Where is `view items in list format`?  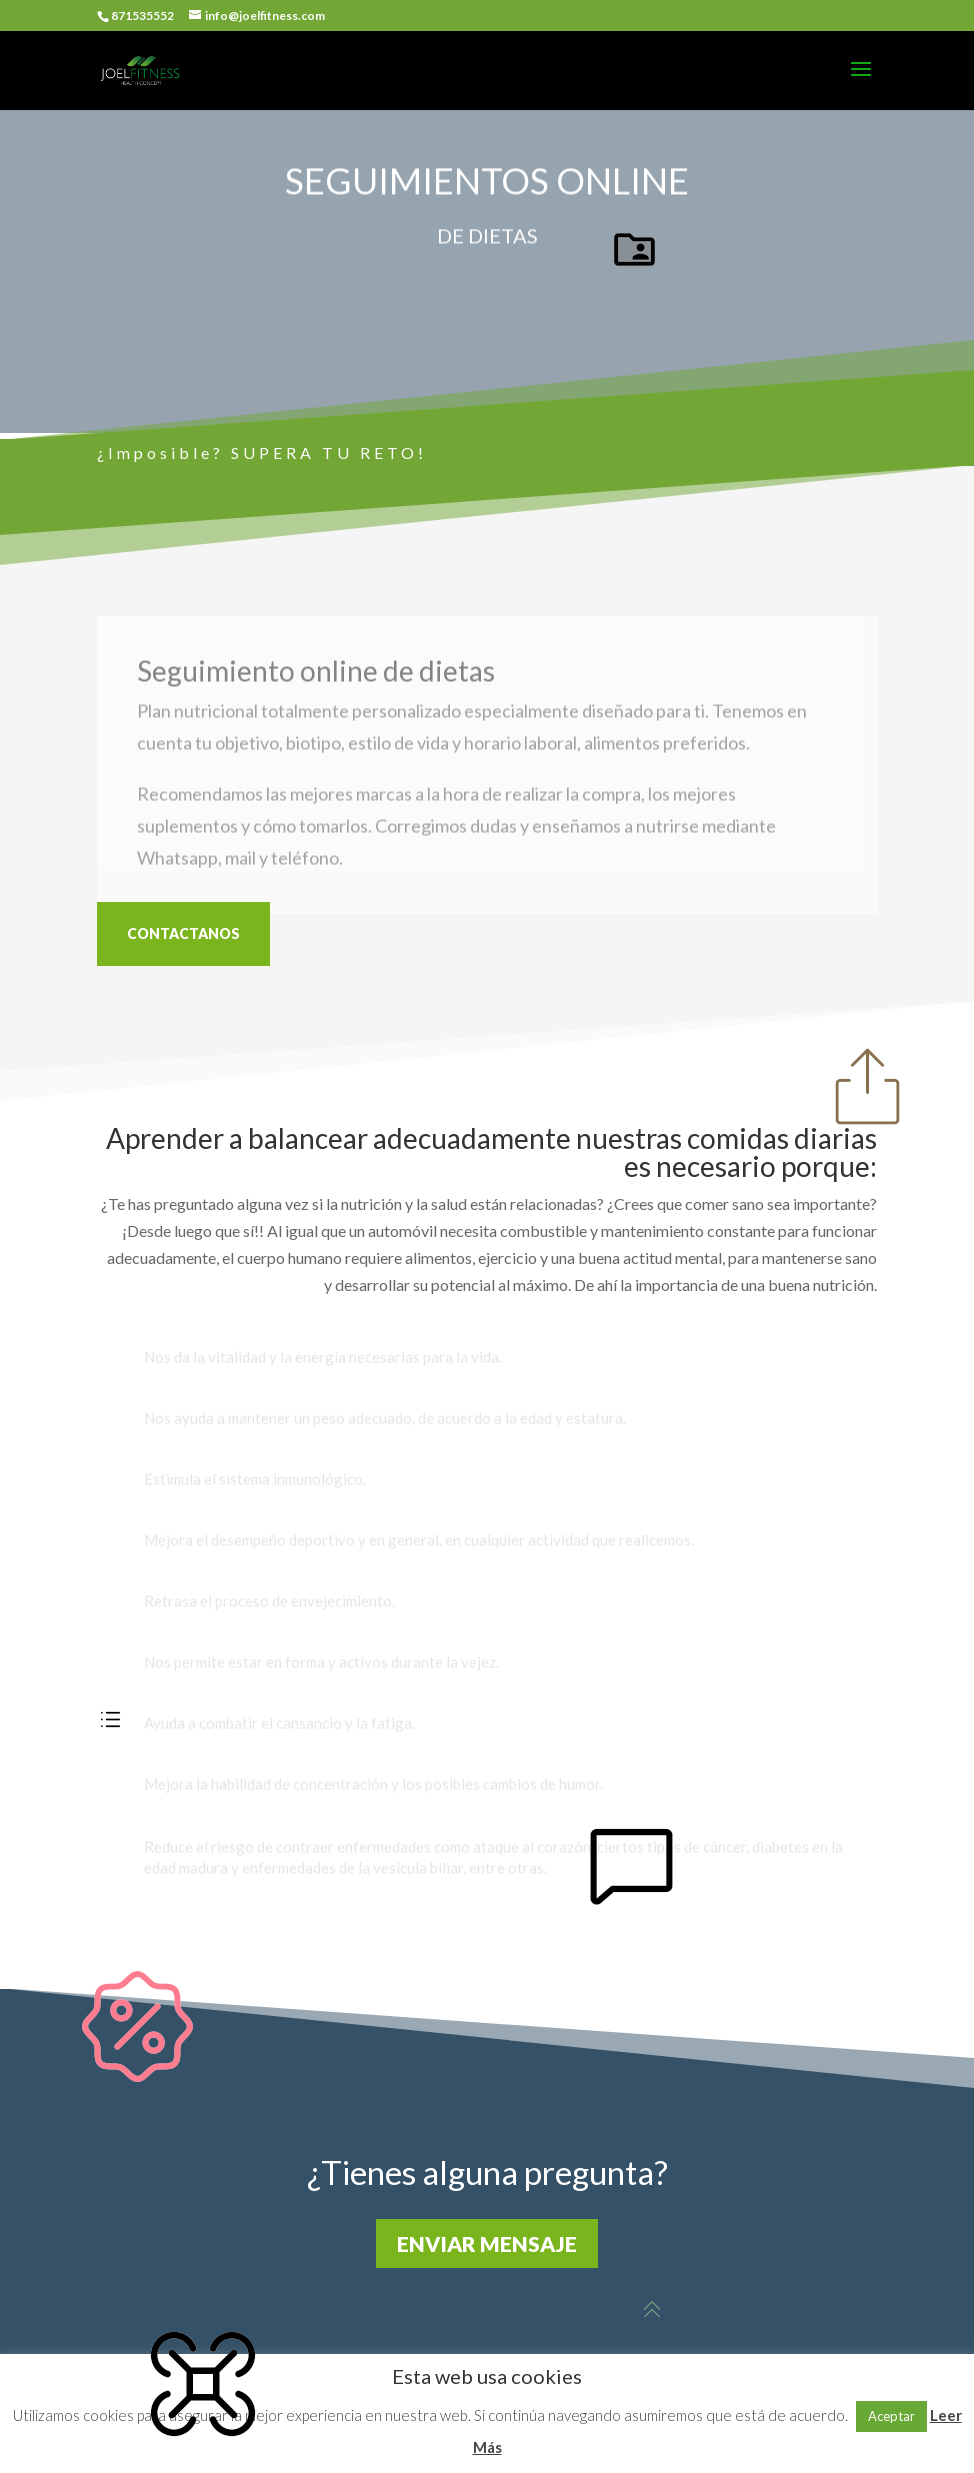 view items in list format is located at coordinates (110, 1719).